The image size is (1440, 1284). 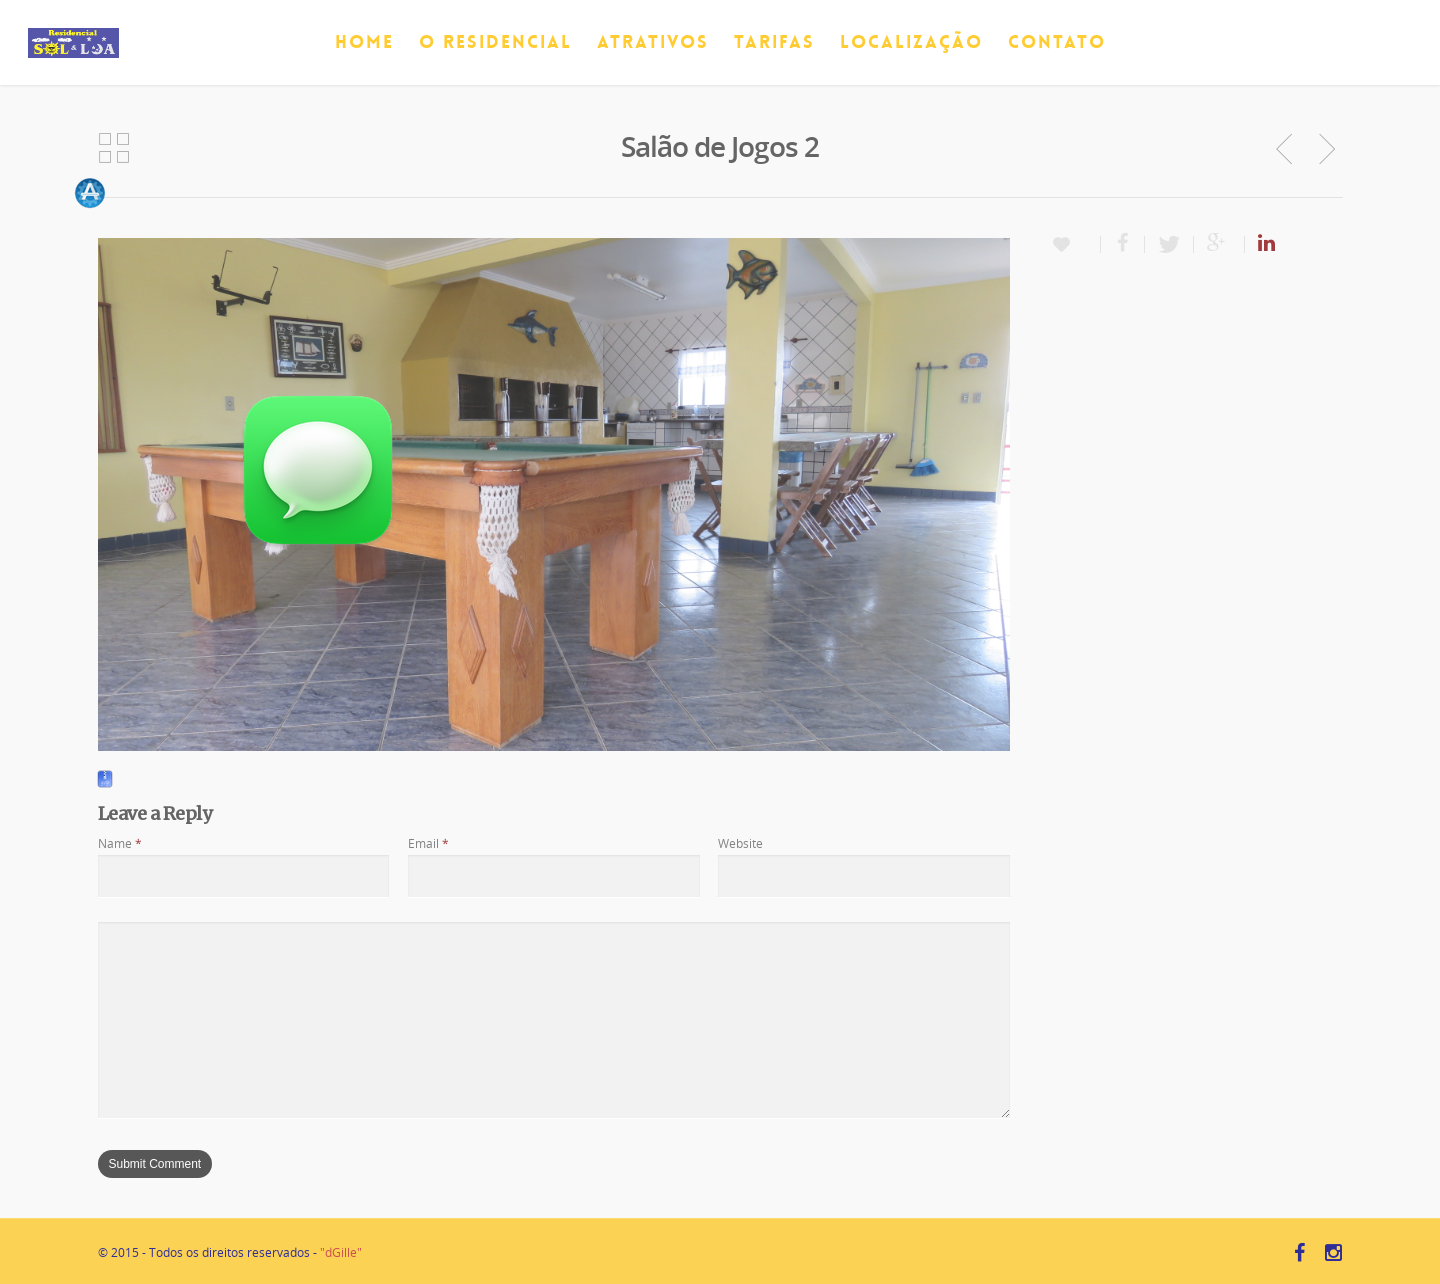 I want to click on a gzip compressed archive file, so click(x=105, y=779).